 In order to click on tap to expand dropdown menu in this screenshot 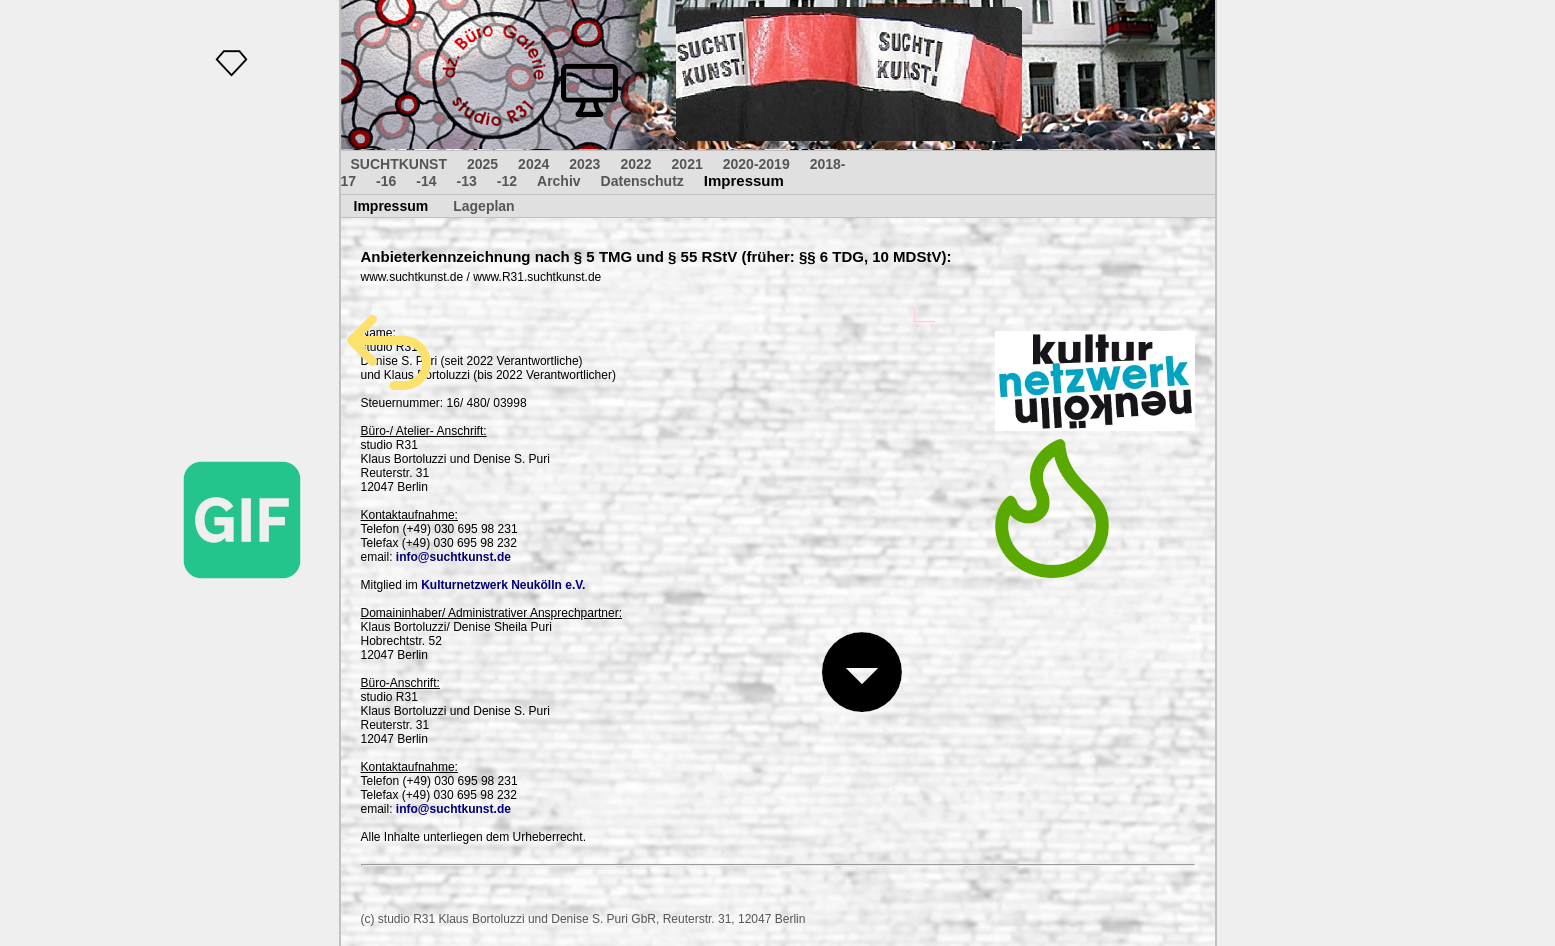, I will do `click(862, 672)`.